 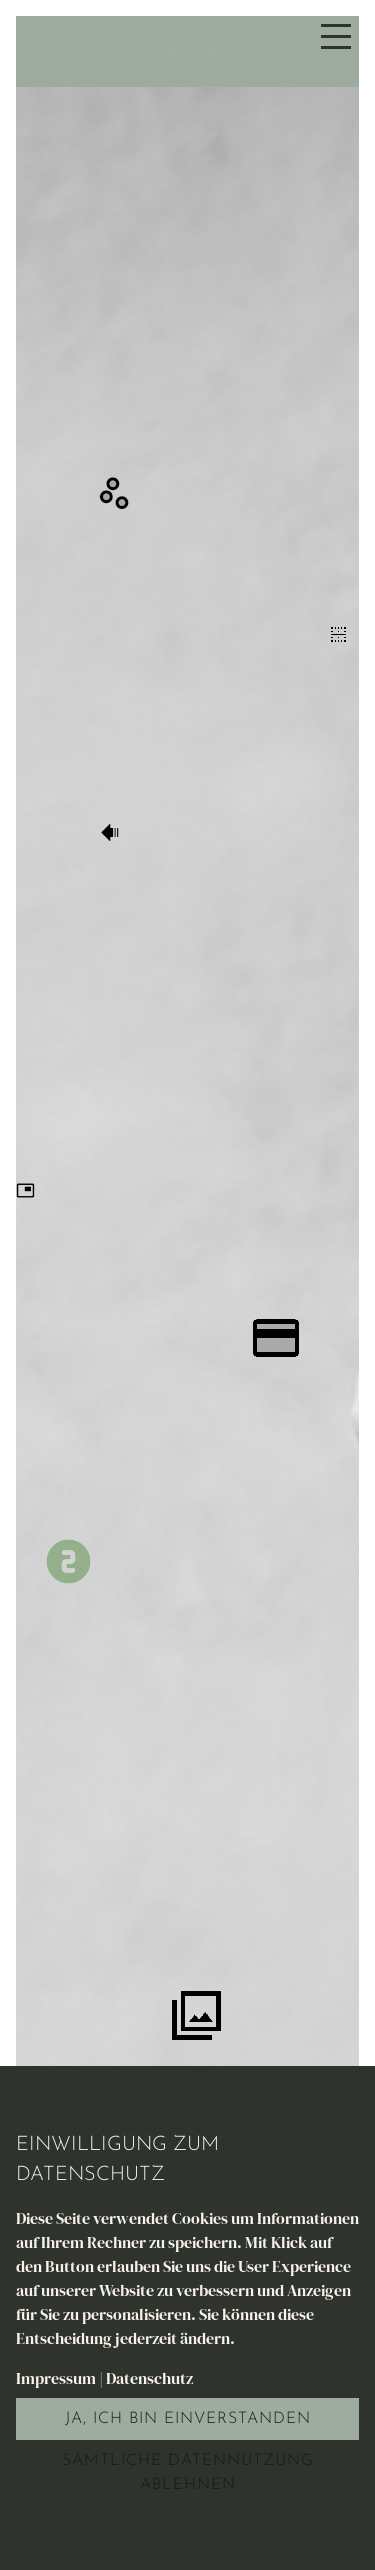 I want to click on go back multiple steps, so click(x=110, y=832).